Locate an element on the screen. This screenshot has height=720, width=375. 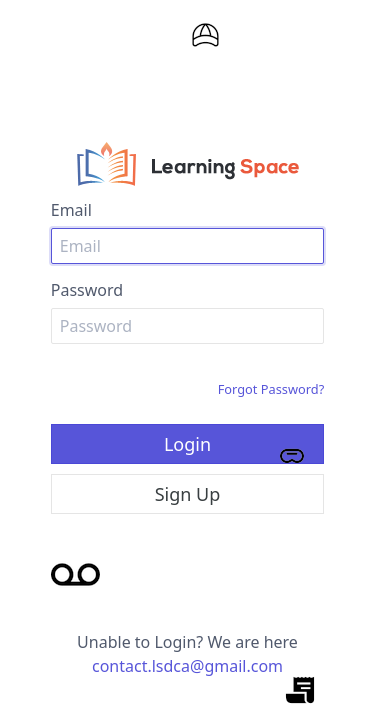
access voicemail messages is located at coordinates (75, 575).